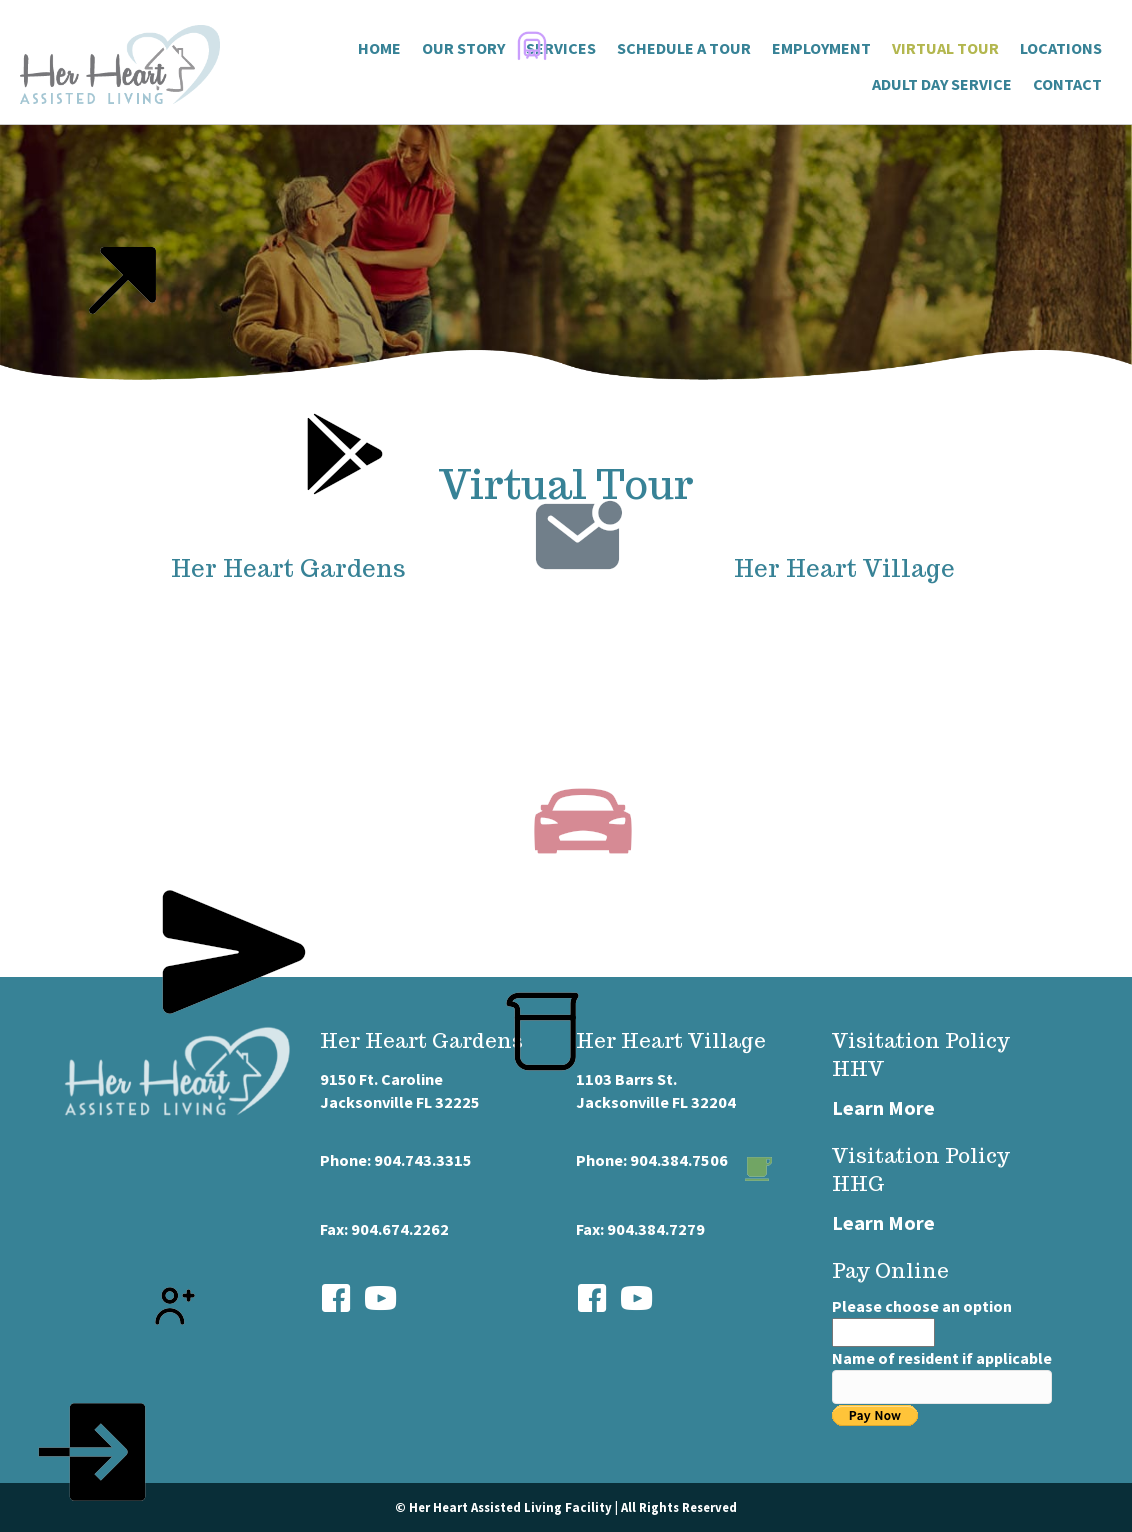  What do you see at coordinates (577, 536) in the screenshot?
I see `indicates new unread email` at bounding box center [577, 536].